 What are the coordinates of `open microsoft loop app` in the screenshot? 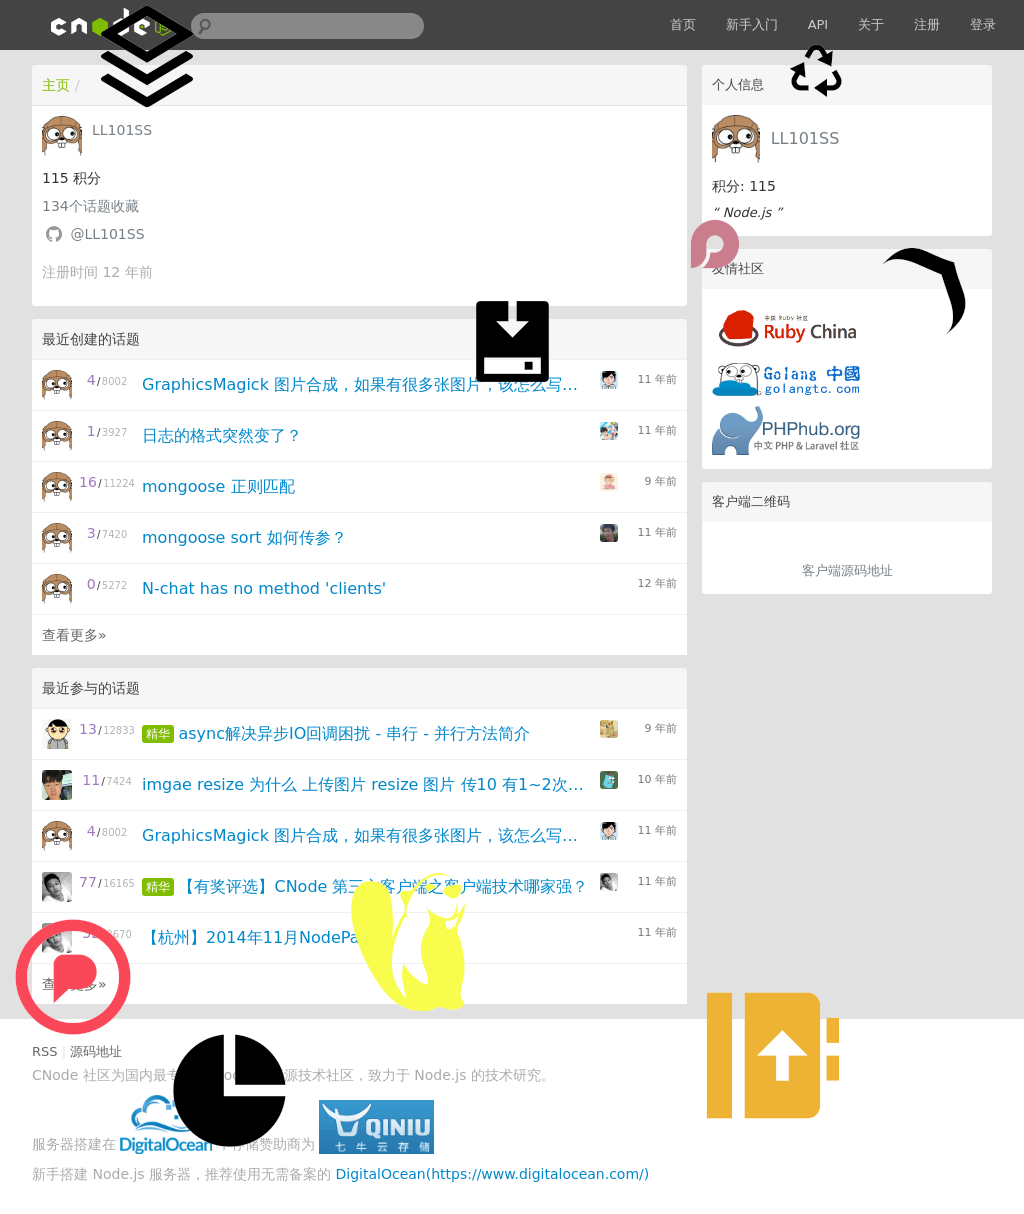 It's located at (715, 244).